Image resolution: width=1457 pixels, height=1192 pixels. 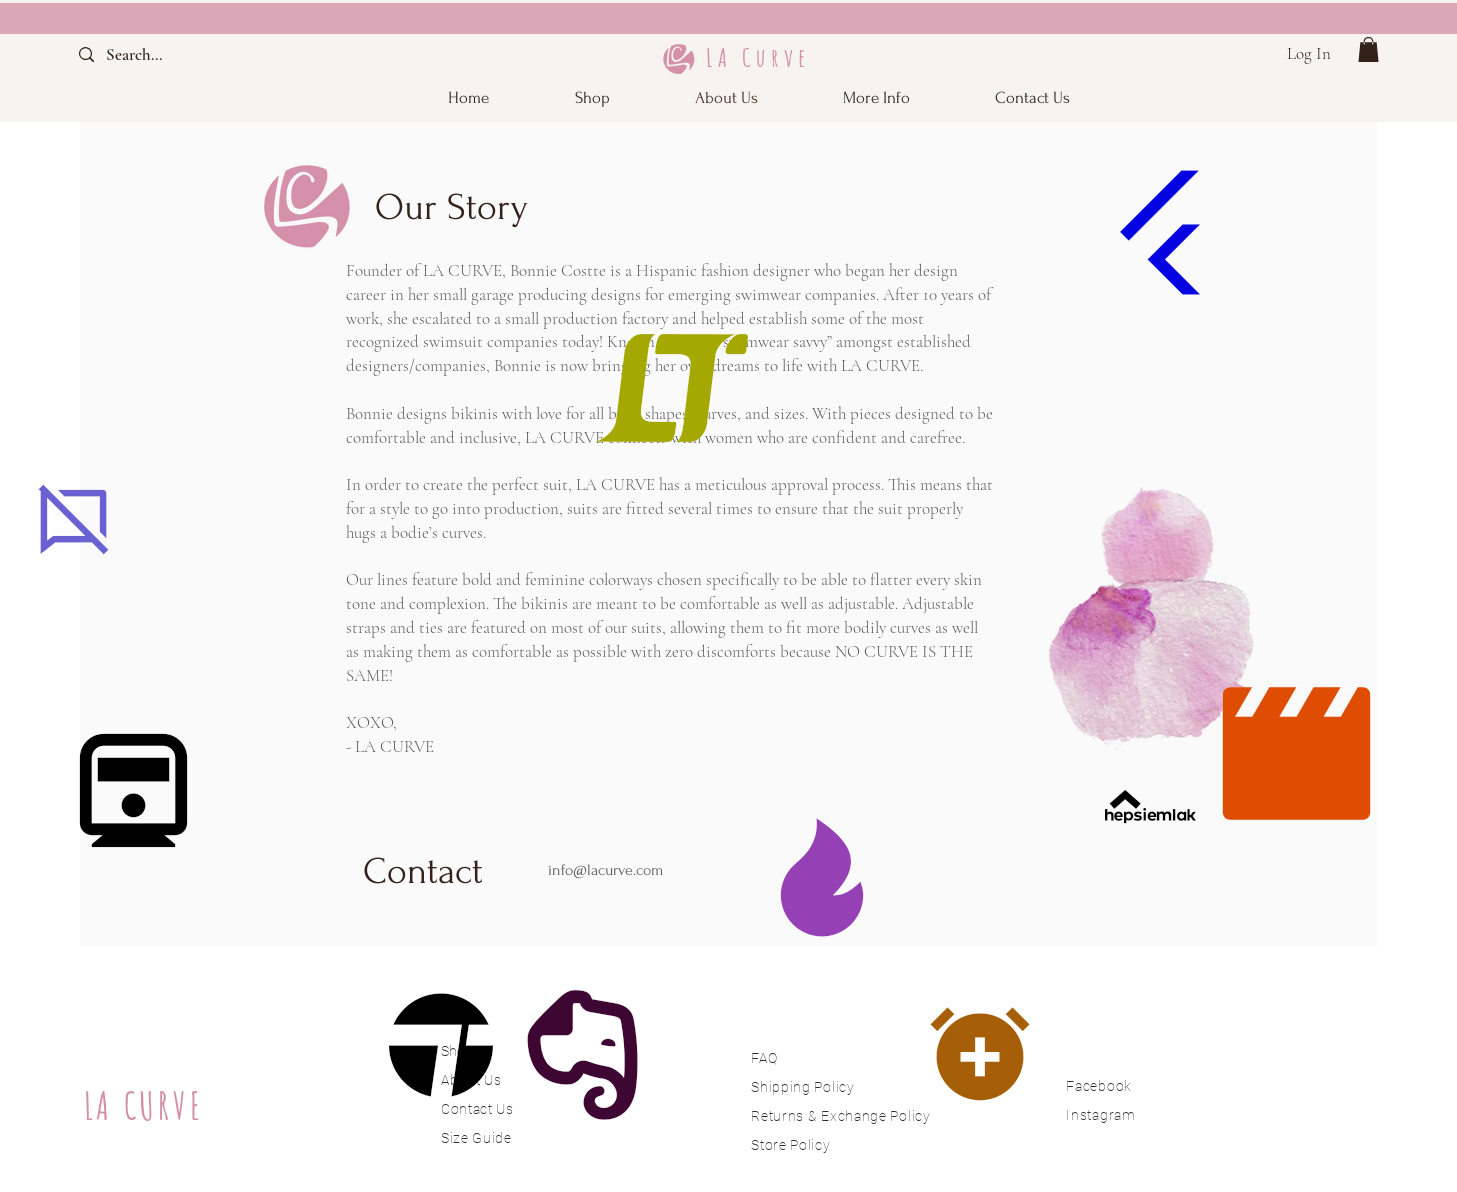 I want to click on open twinmotion application, so click(x=441, y=1045).